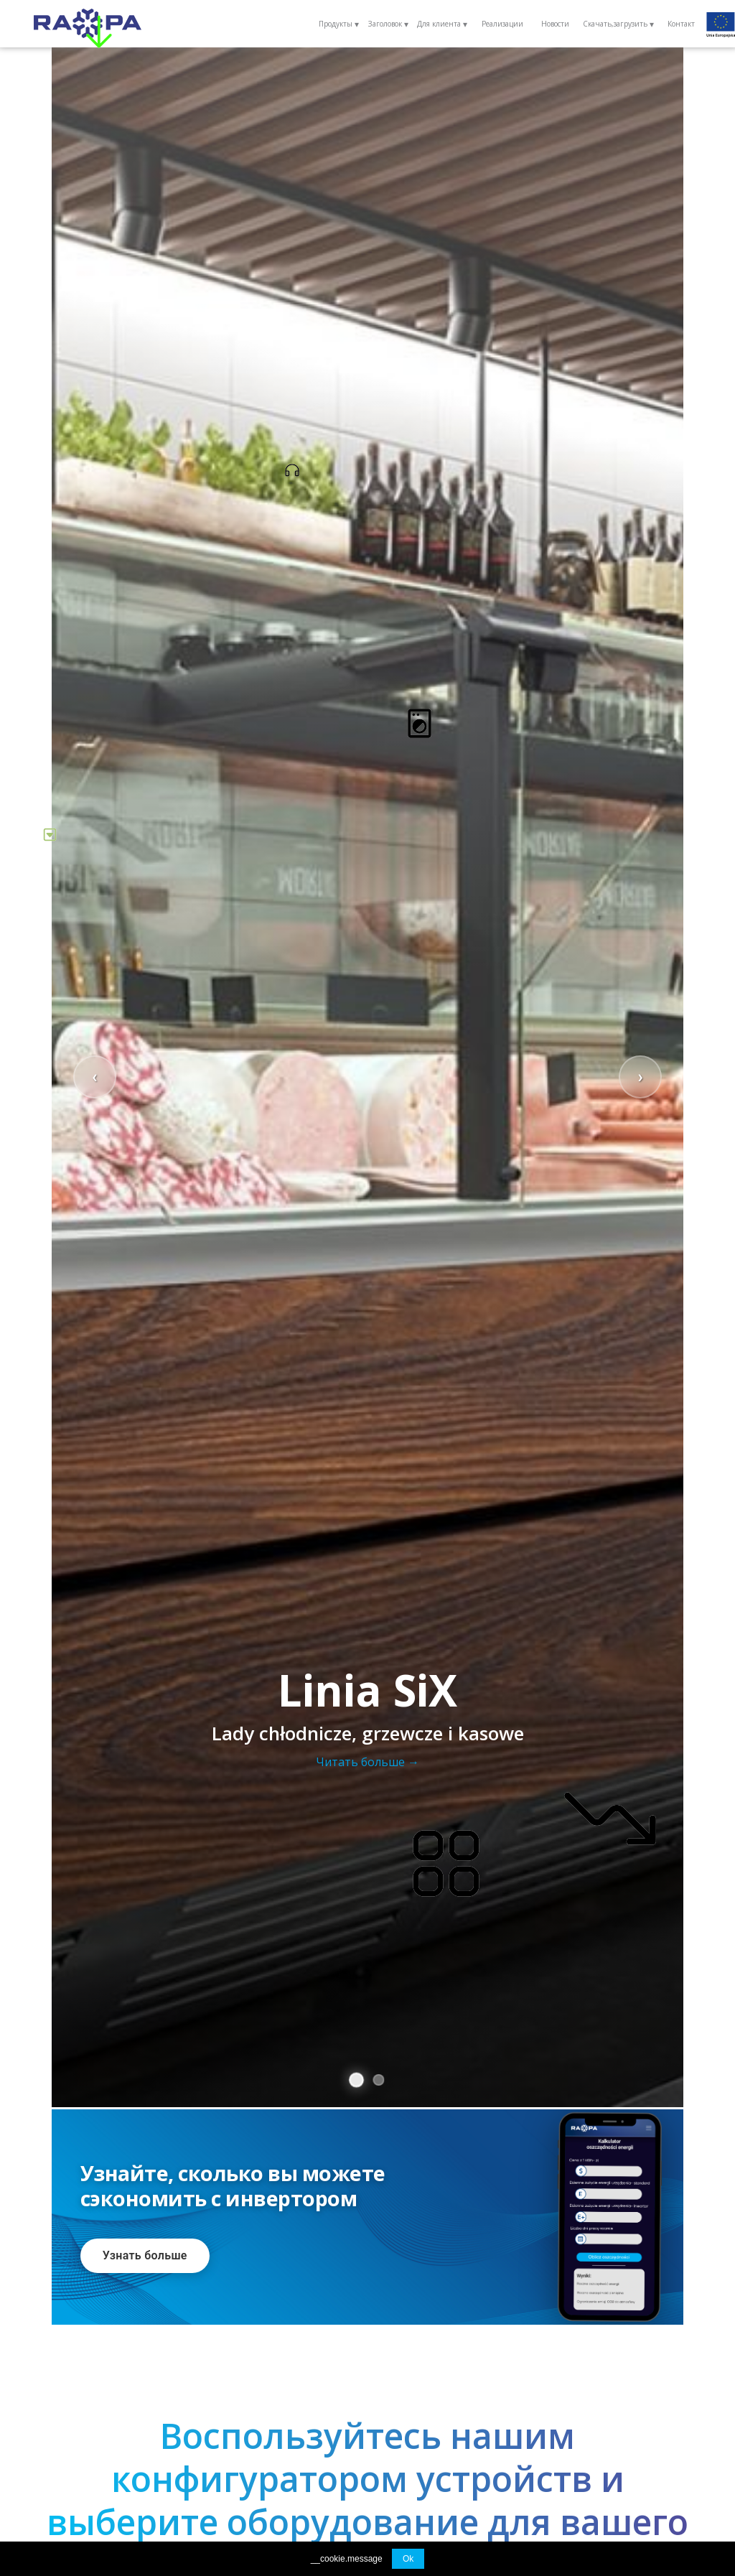  What do you see at coordinates (419, 723) in the screenshot?
I see `find nearby laundromat or laundry services` at bounding box center [419, 723].